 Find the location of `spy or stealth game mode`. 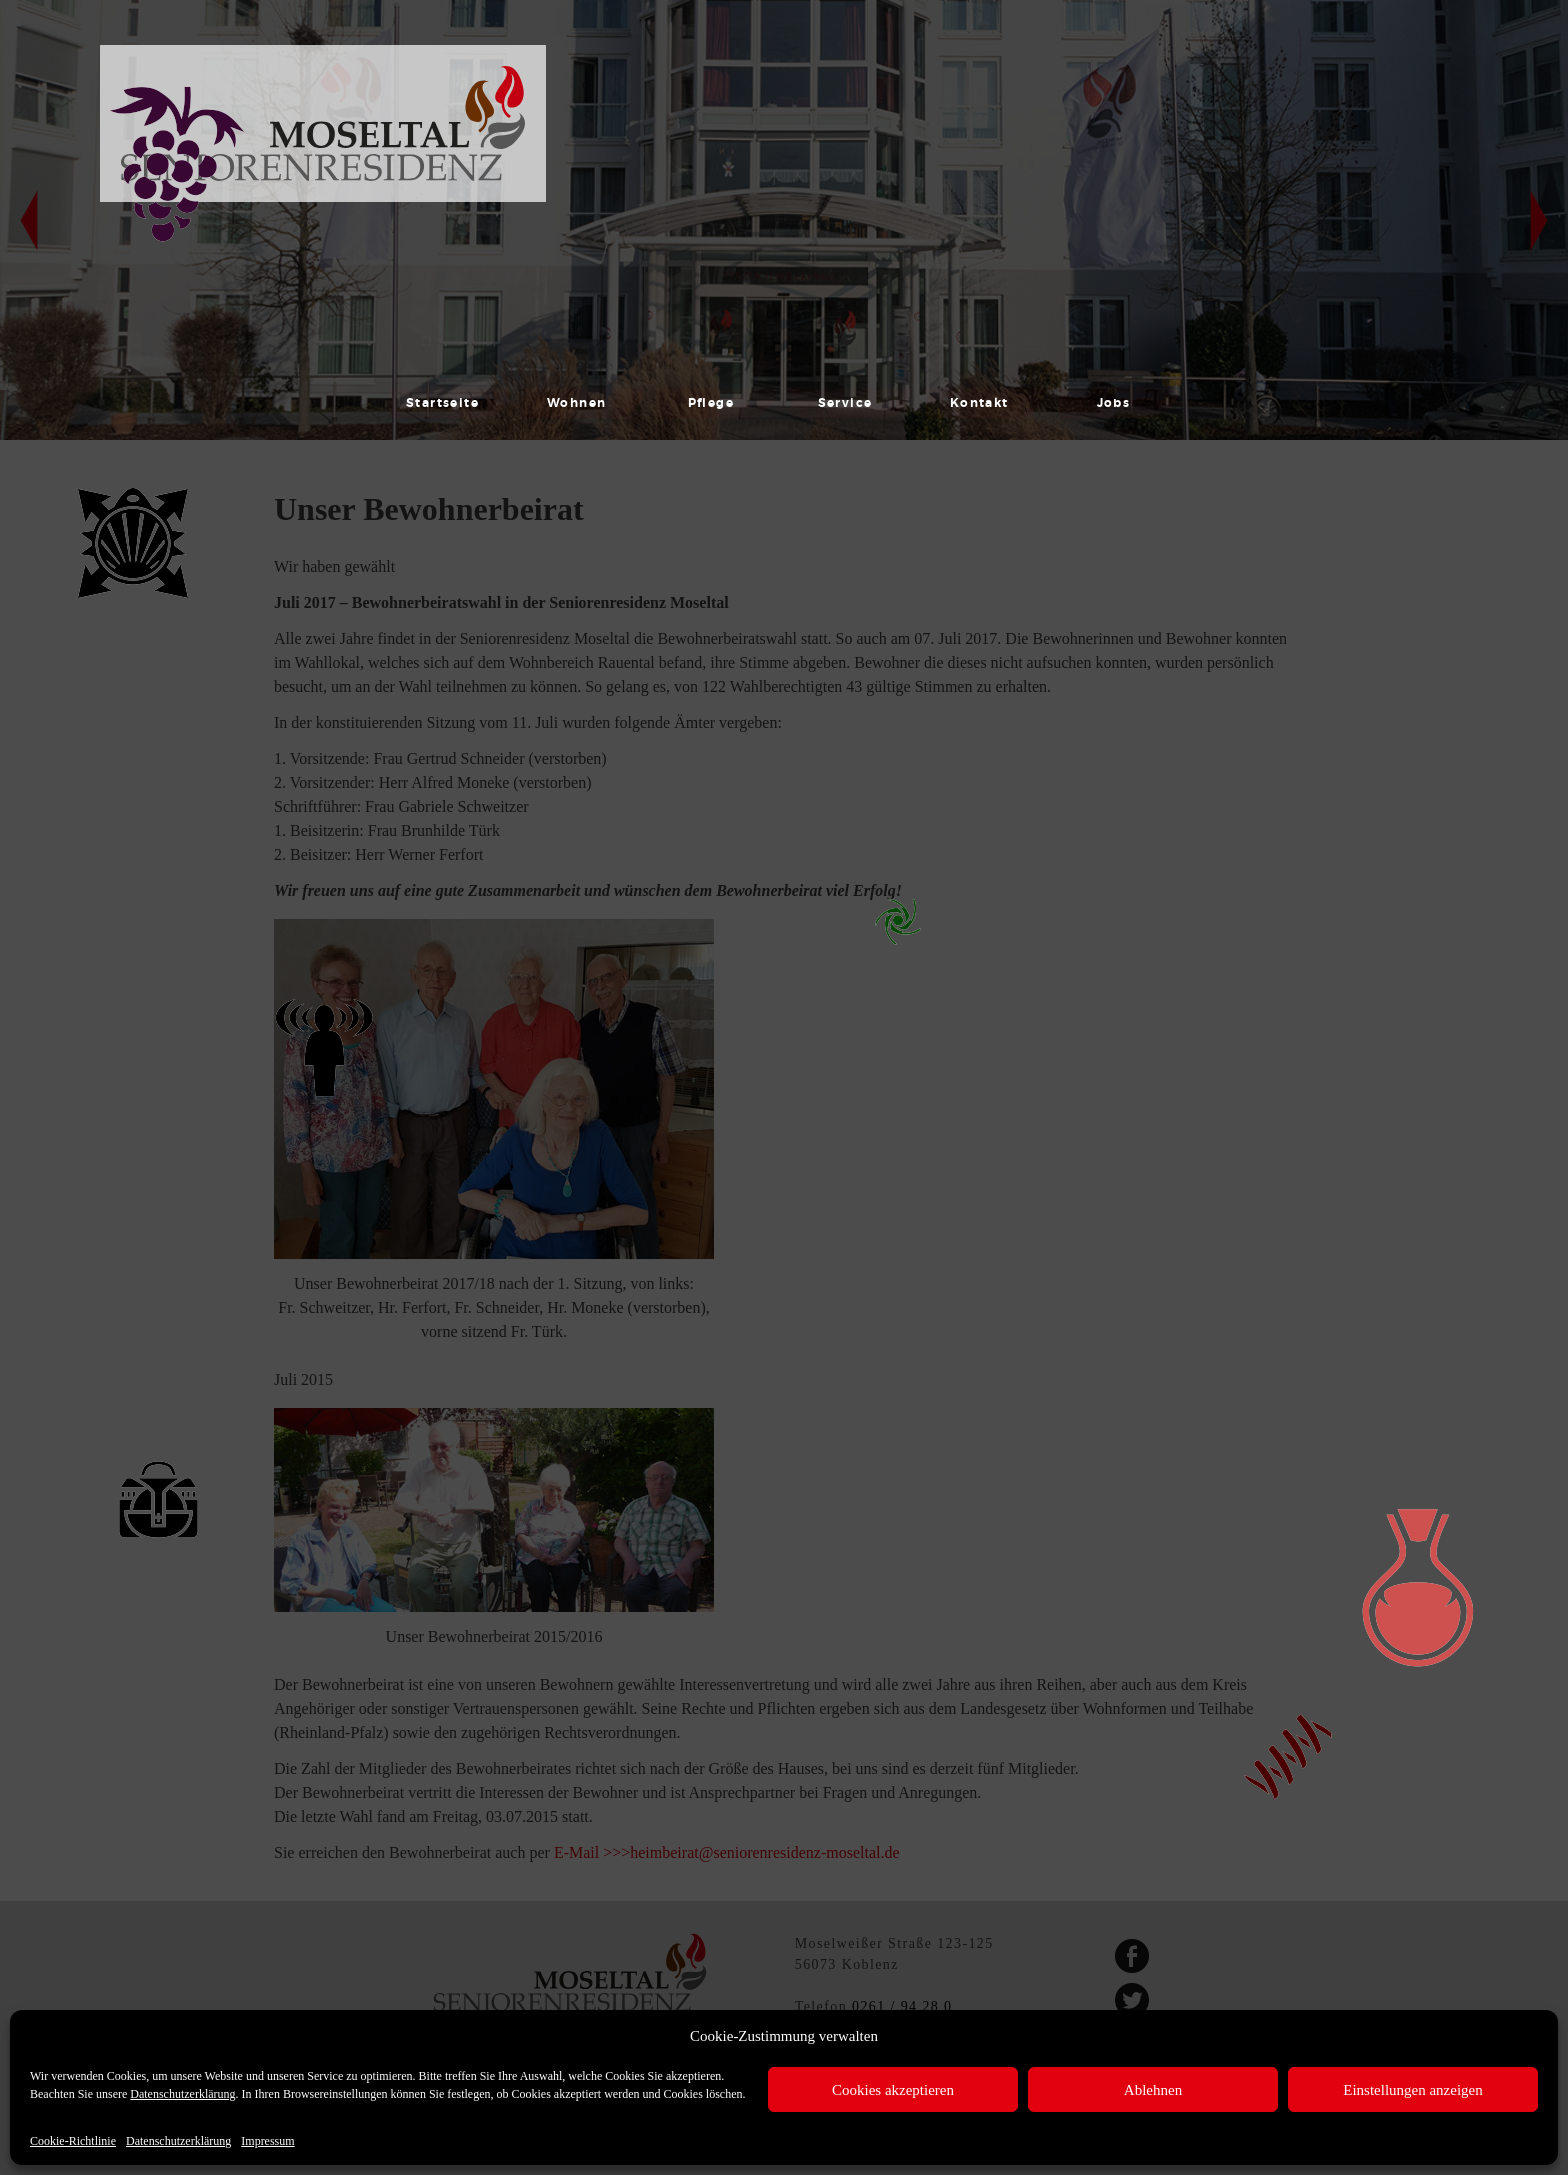

spy or stealth game mode is located at coordinates (898, 922).